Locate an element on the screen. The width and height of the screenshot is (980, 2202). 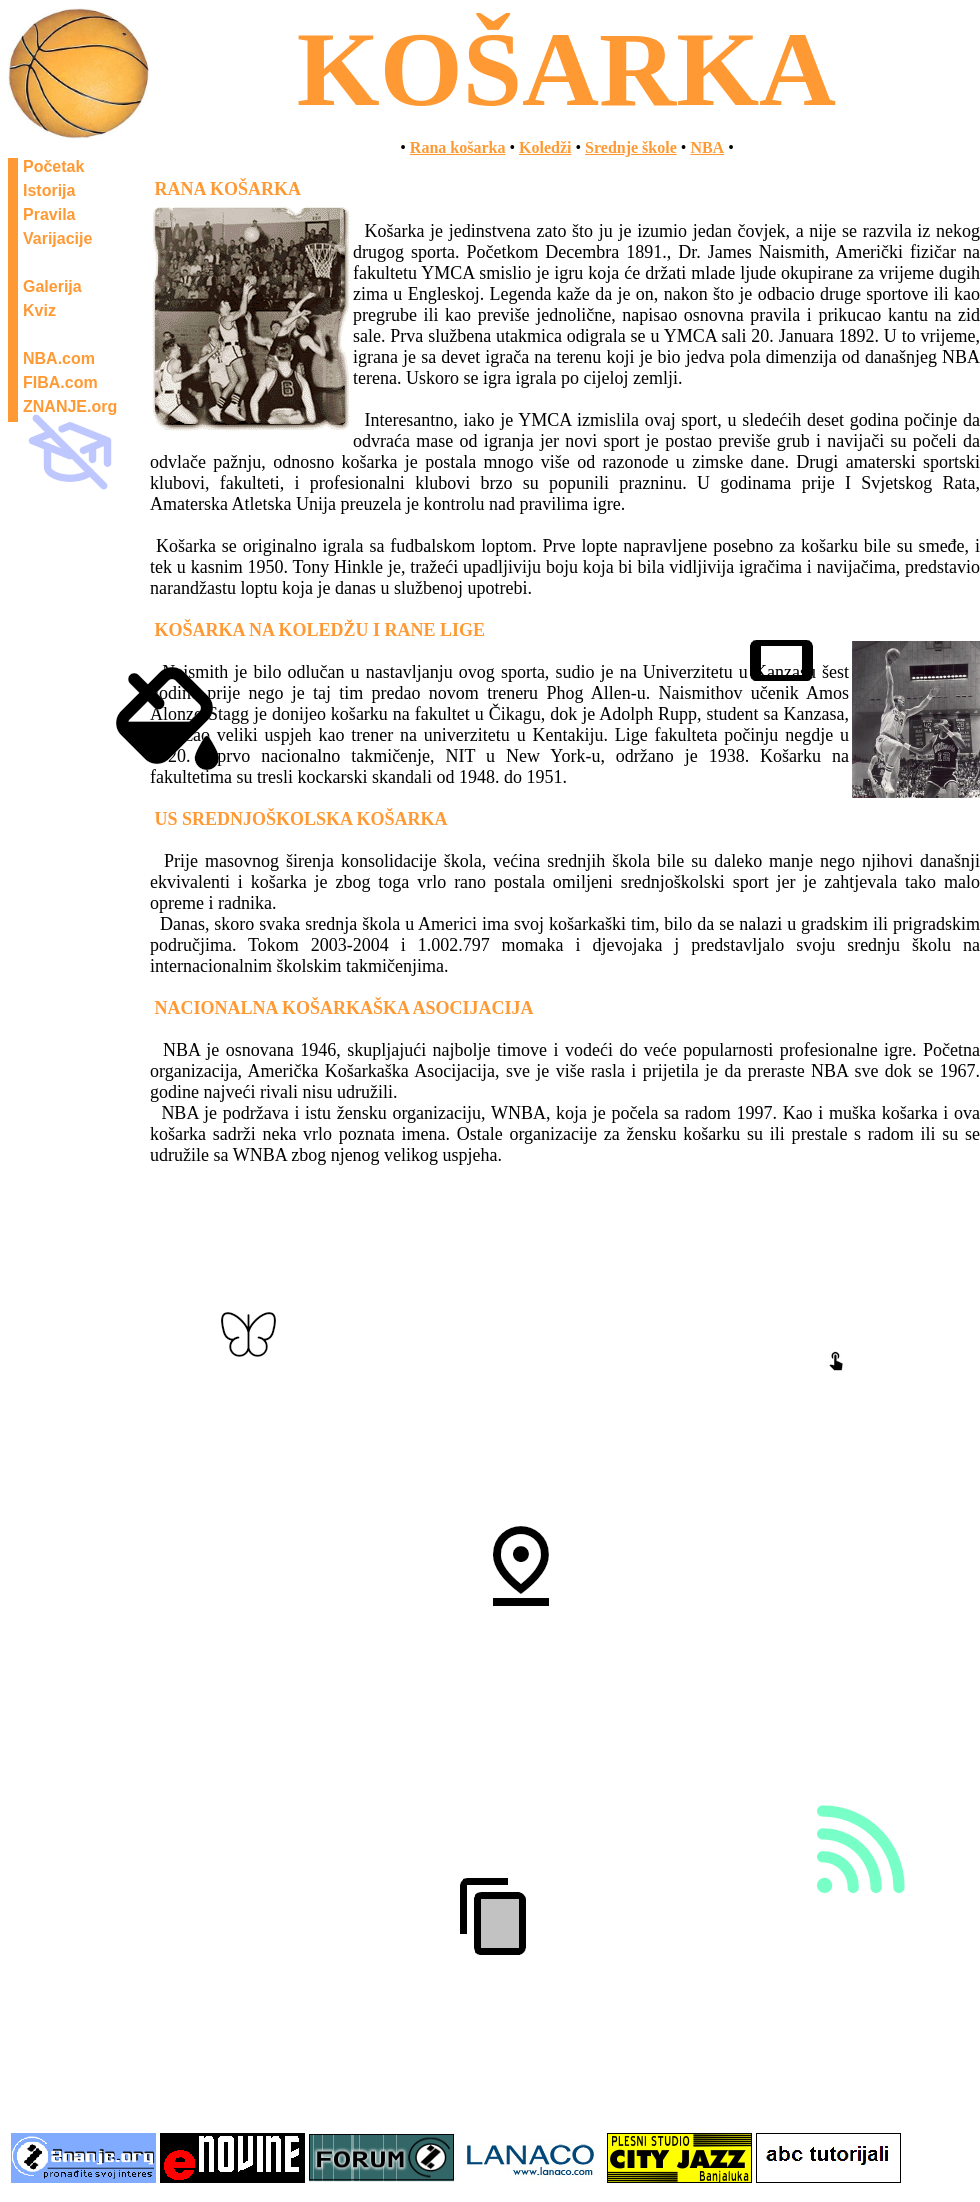
rotate device to landscape orientation is located at coordinates (781, 660).